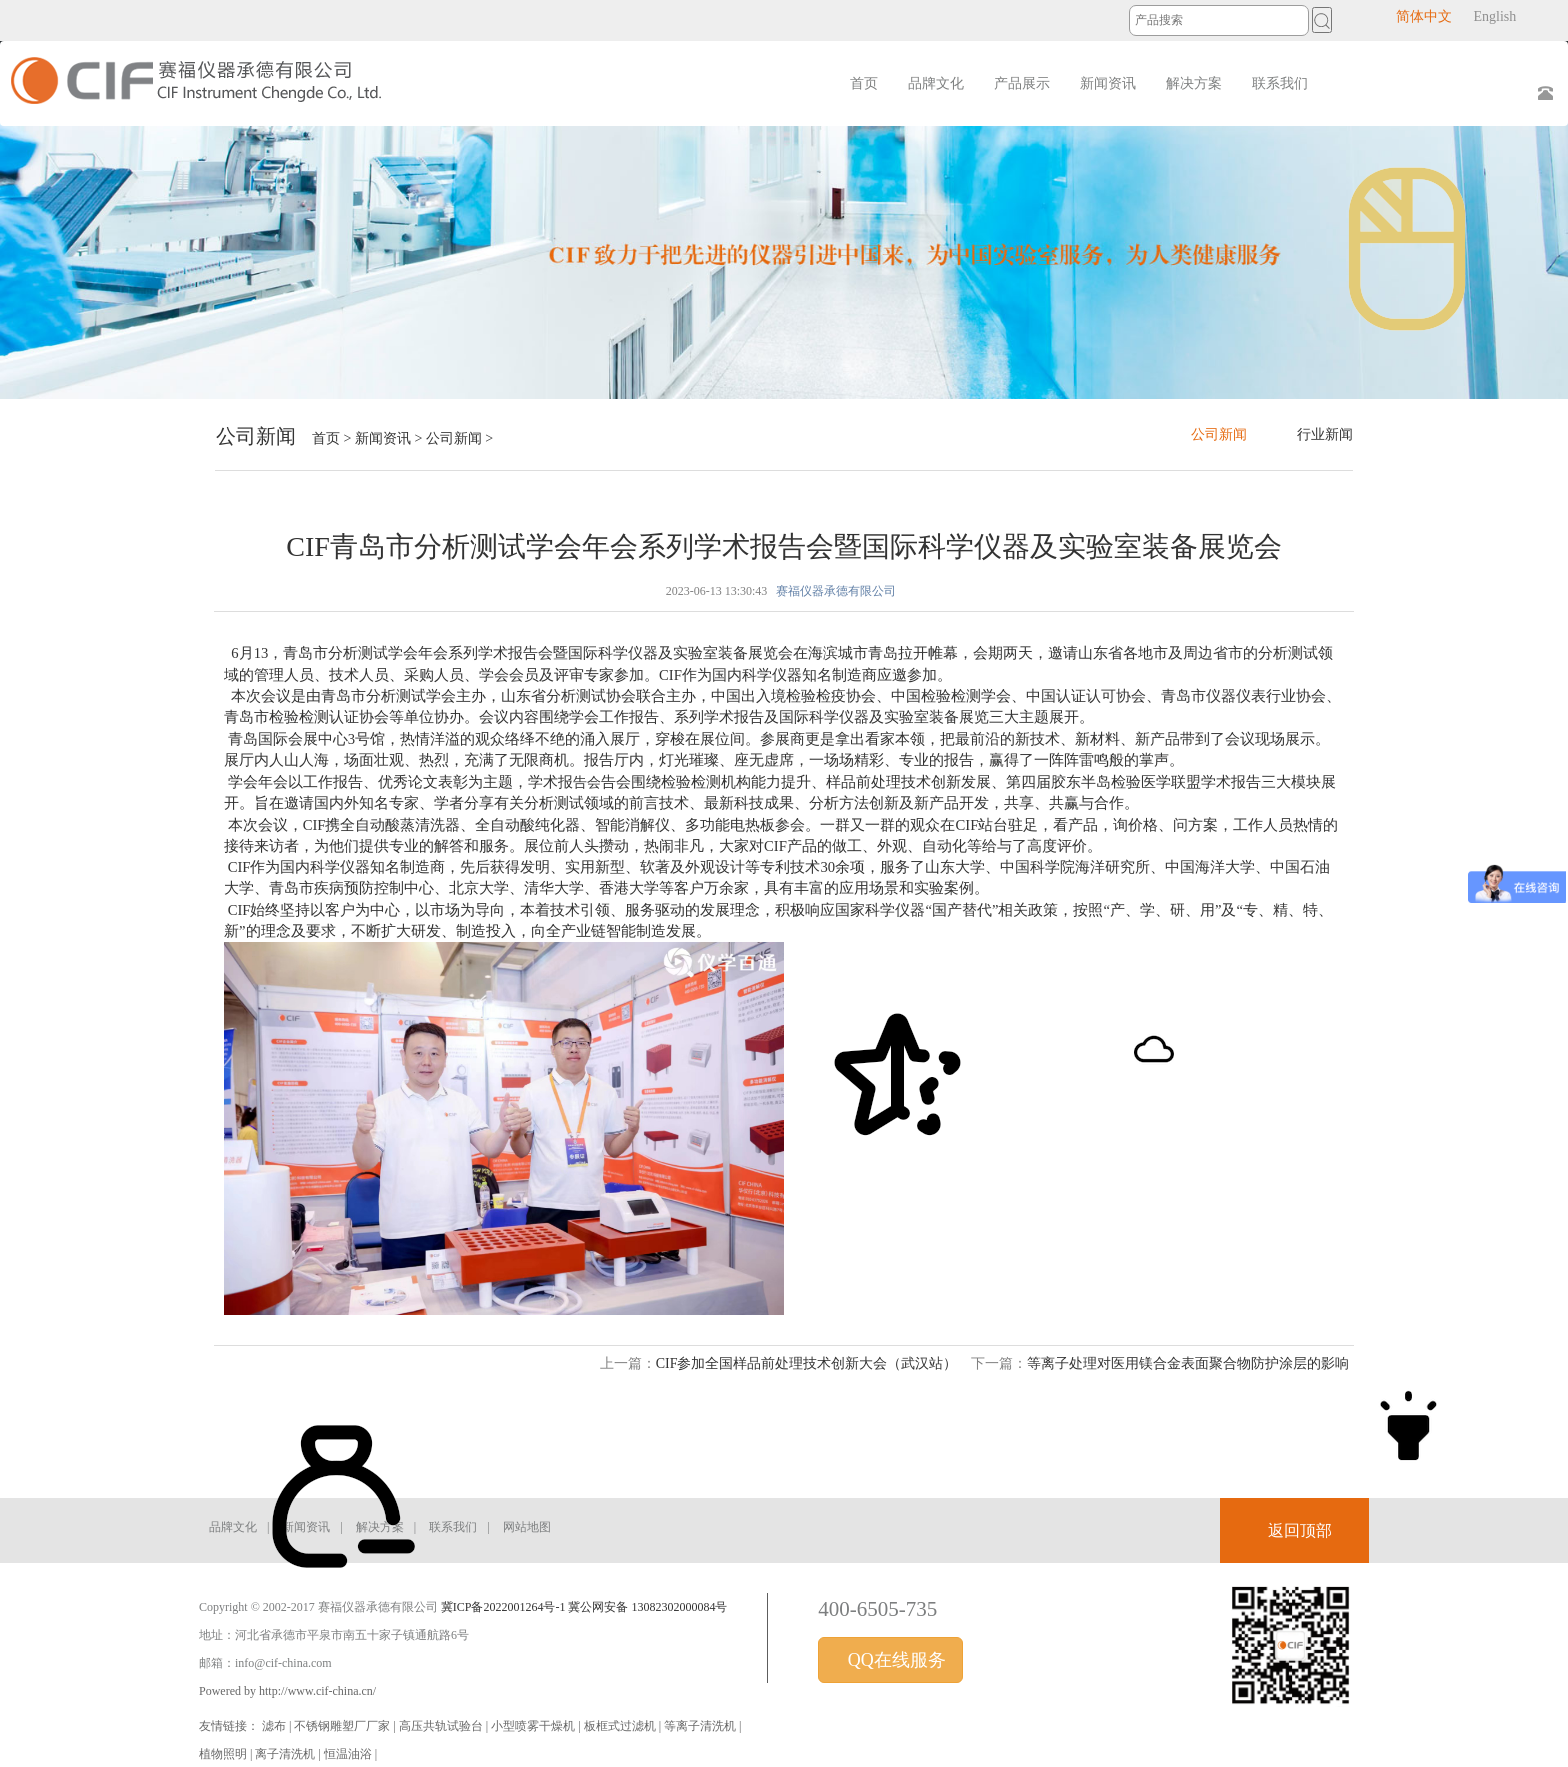 The image size is (1568, 1767). Describe the element at coordinates (1407, 249) in the screenshot. I see `left mouse button click action` at that location.